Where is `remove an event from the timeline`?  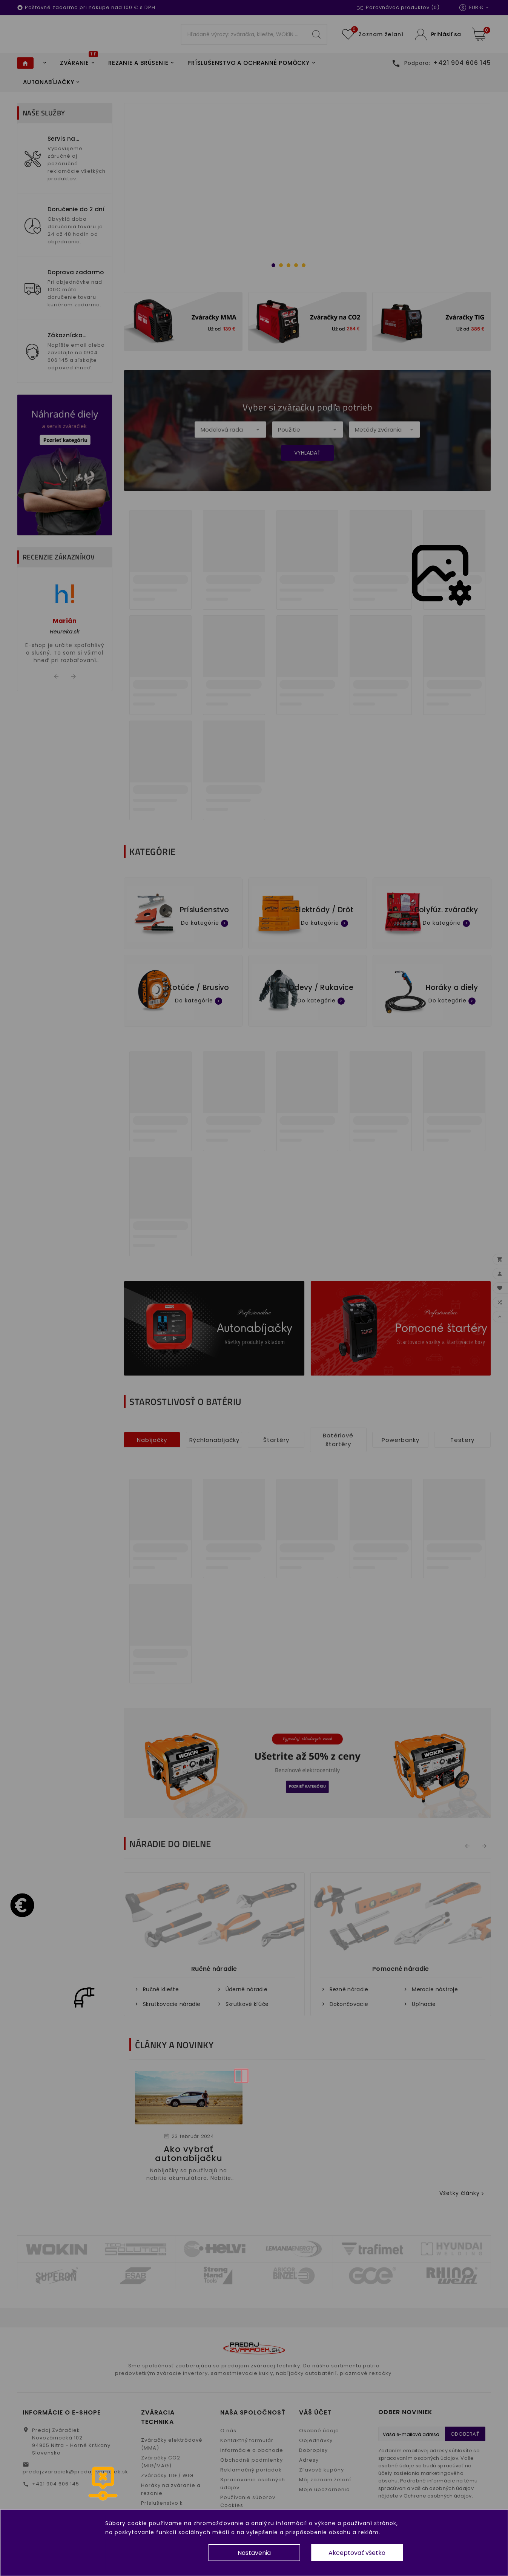
remove an event from the timeline is located at coordinates (103, 2483).